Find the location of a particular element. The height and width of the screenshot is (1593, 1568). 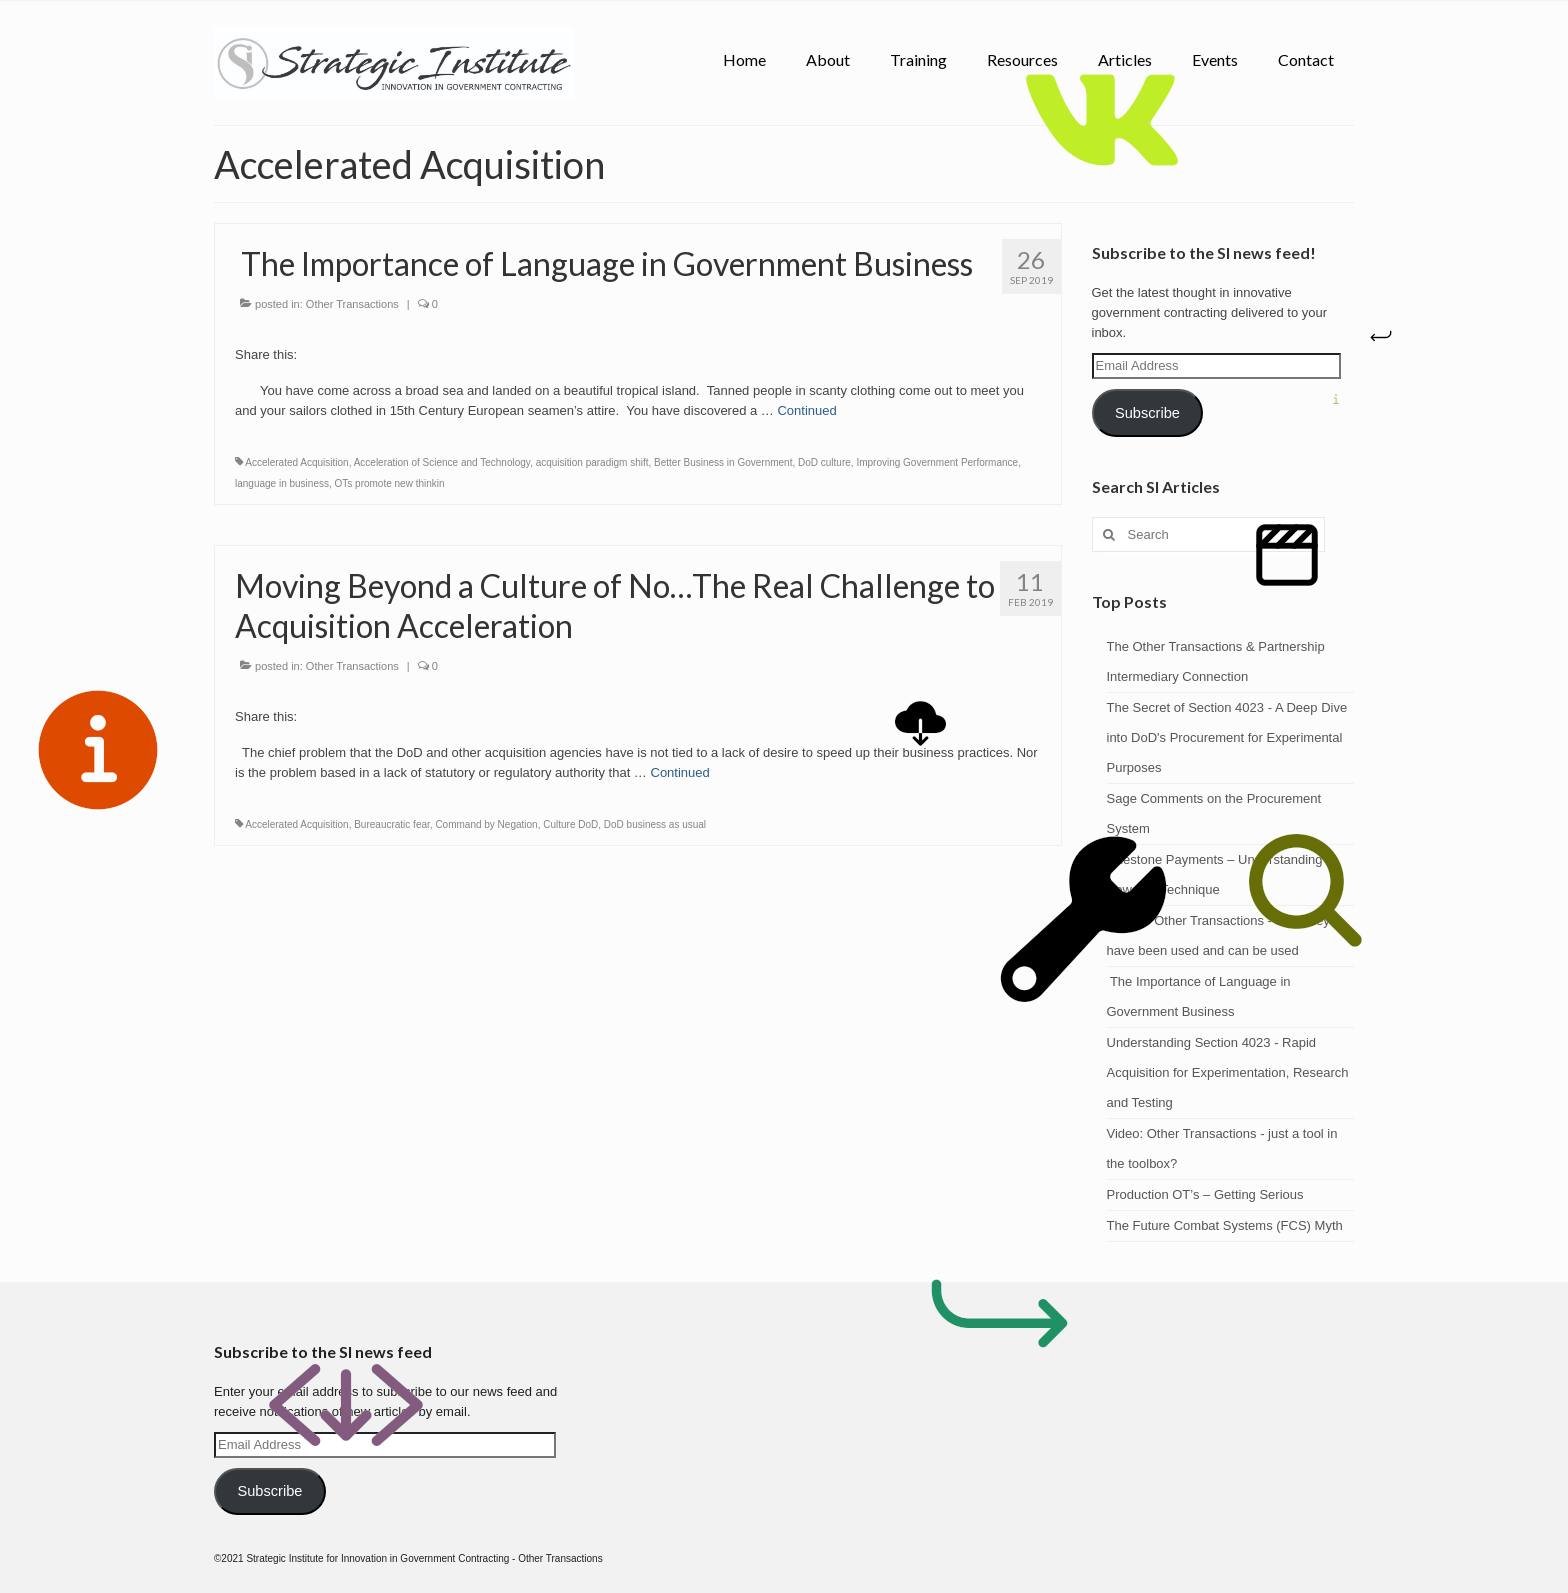

download file from cloud storage is located at coordinates (920, 723).